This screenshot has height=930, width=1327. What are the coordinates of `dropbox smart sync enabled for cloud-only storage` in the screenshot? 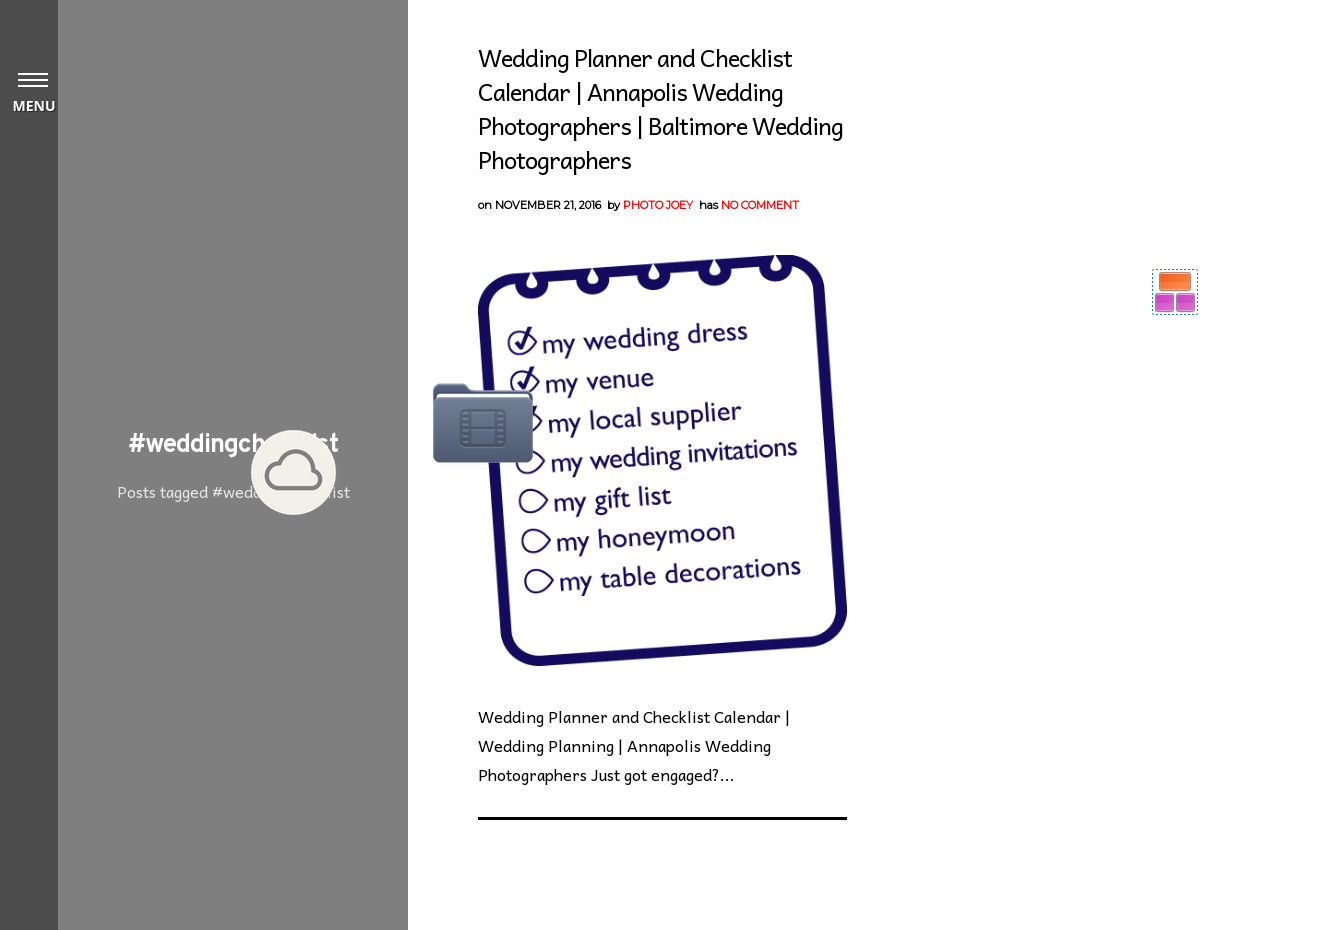 It's located at (293, 472).